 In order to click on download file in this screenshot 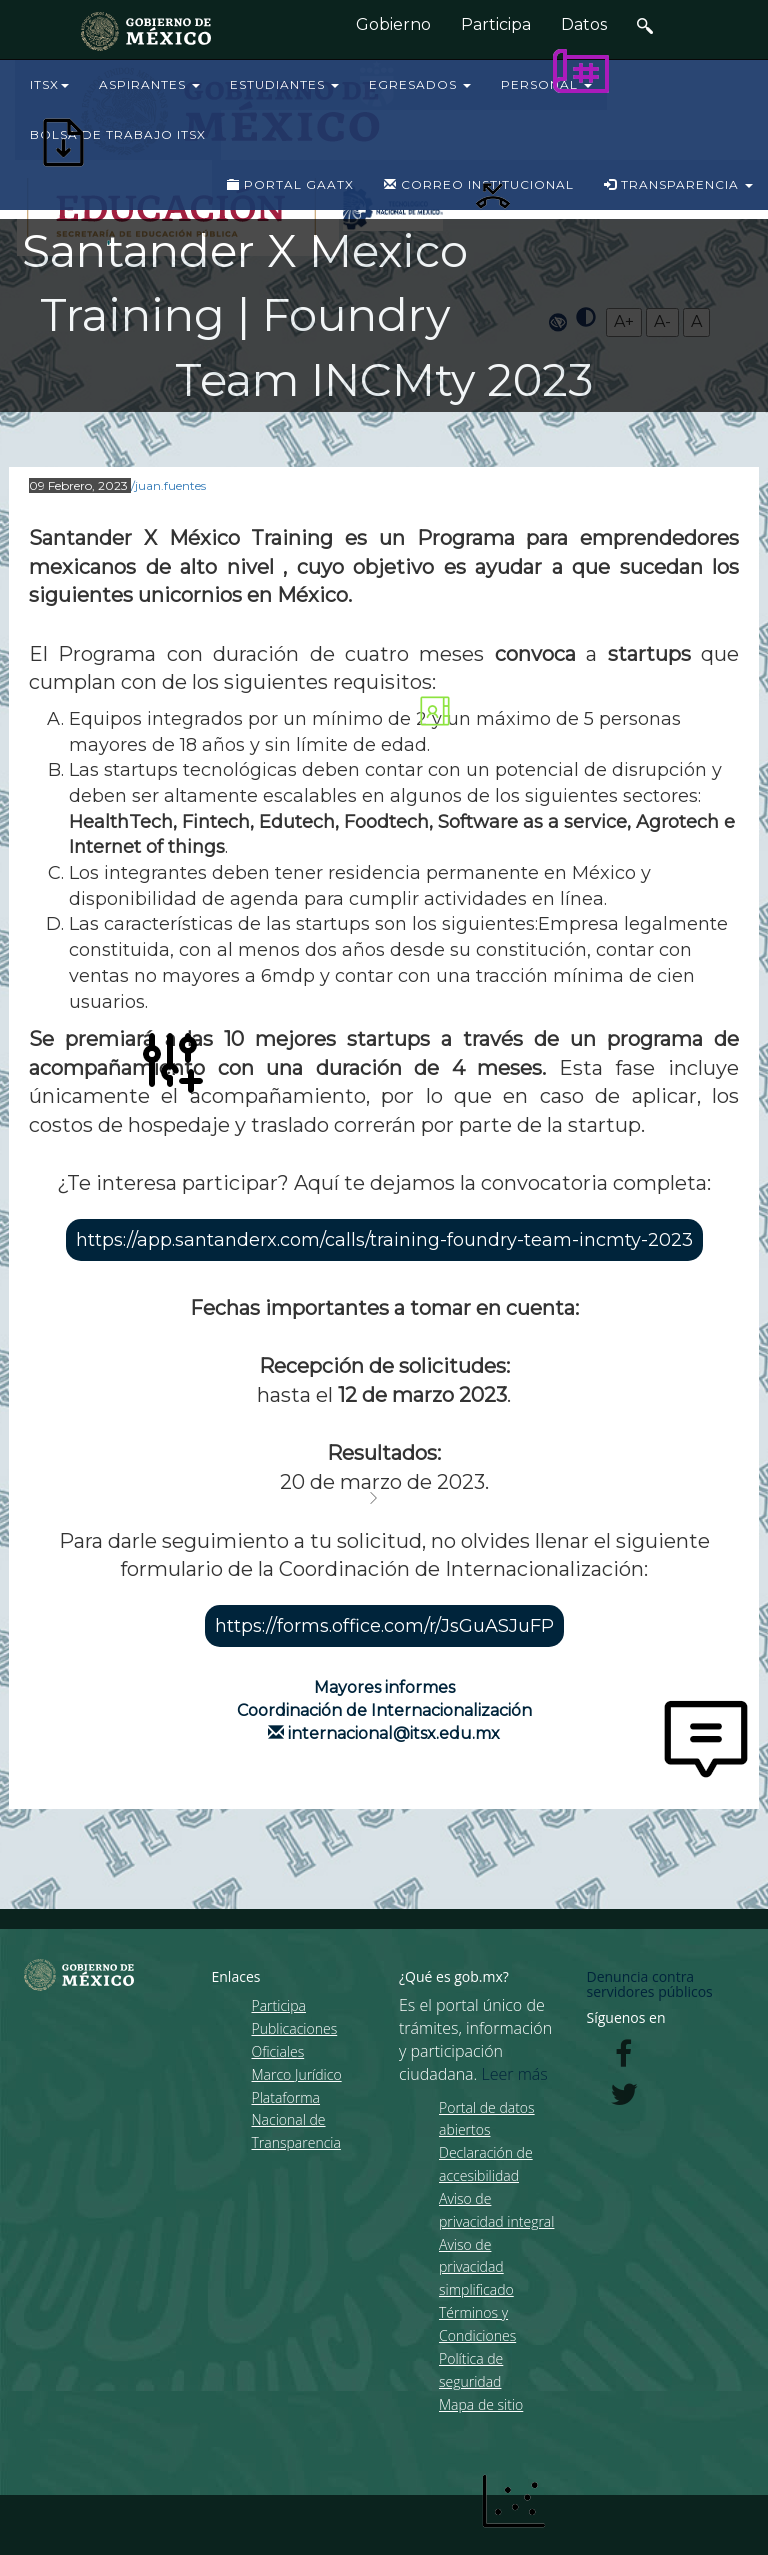, I will do `click(63, 142)`.